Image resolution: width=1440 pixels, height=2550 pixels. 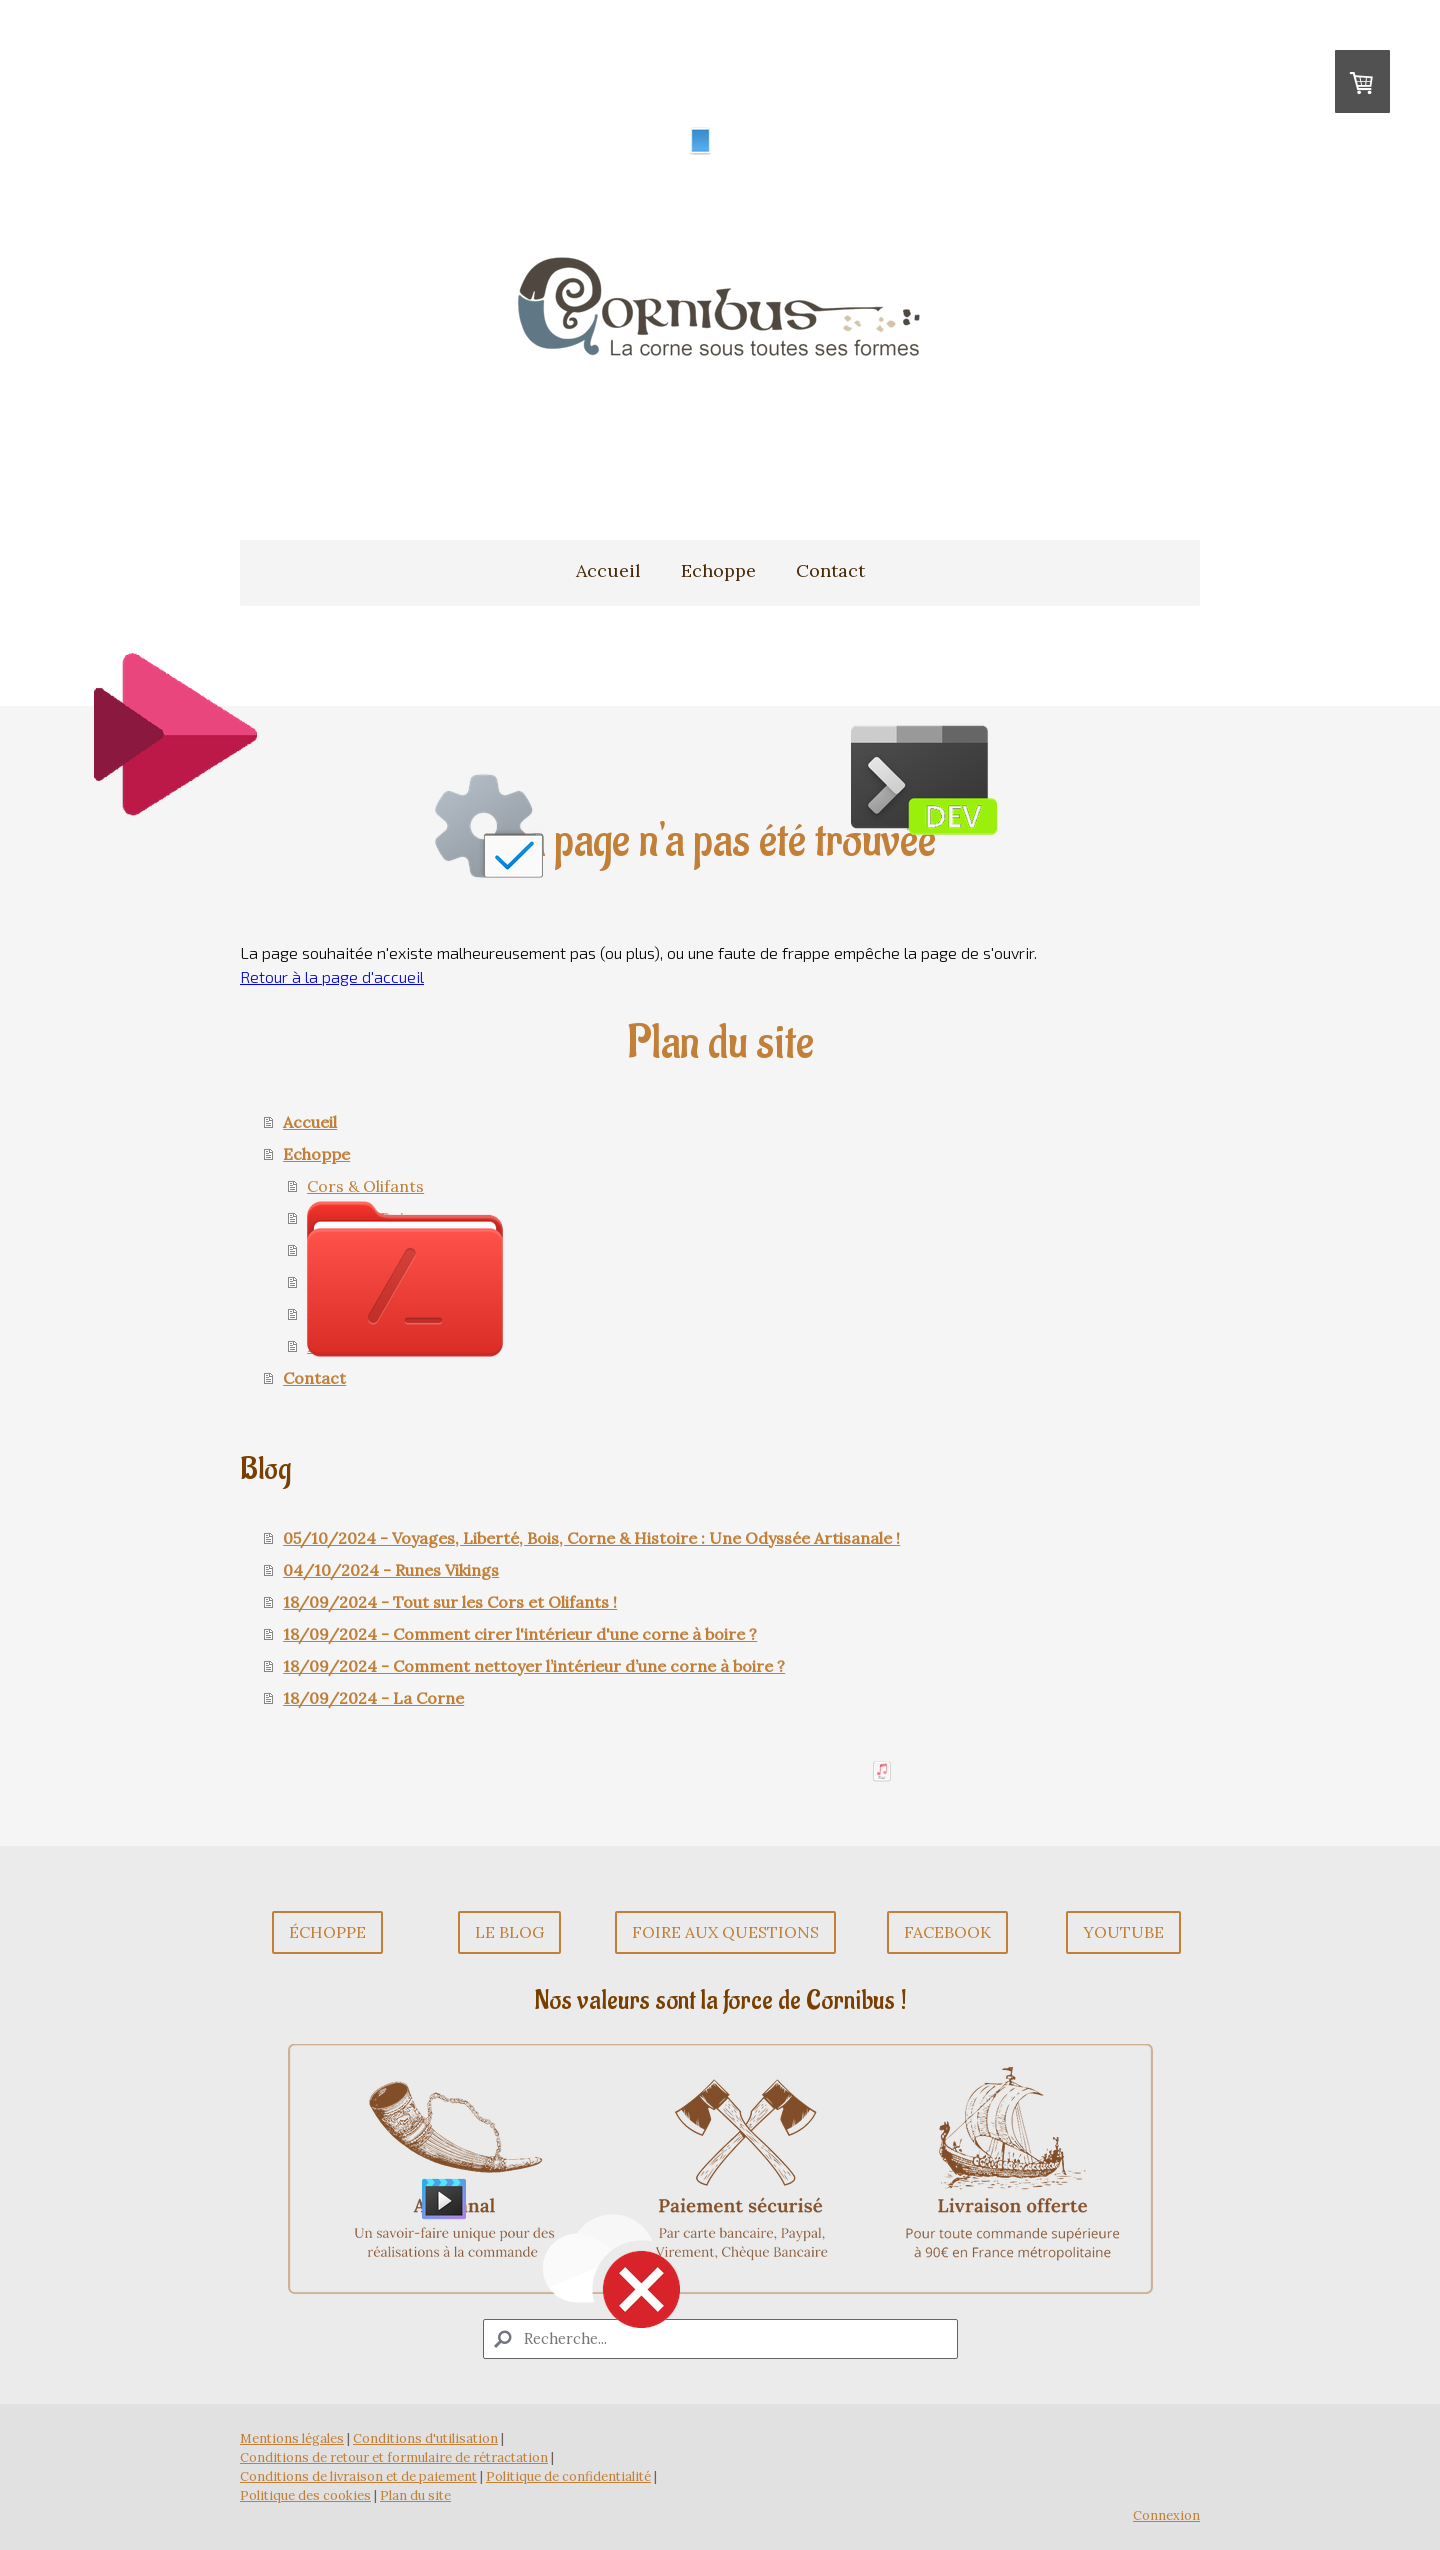 What do you see at coordinates (882, 1771) in the screenshot?
I see `a flac audio file` at bounding box center [882, 1771].